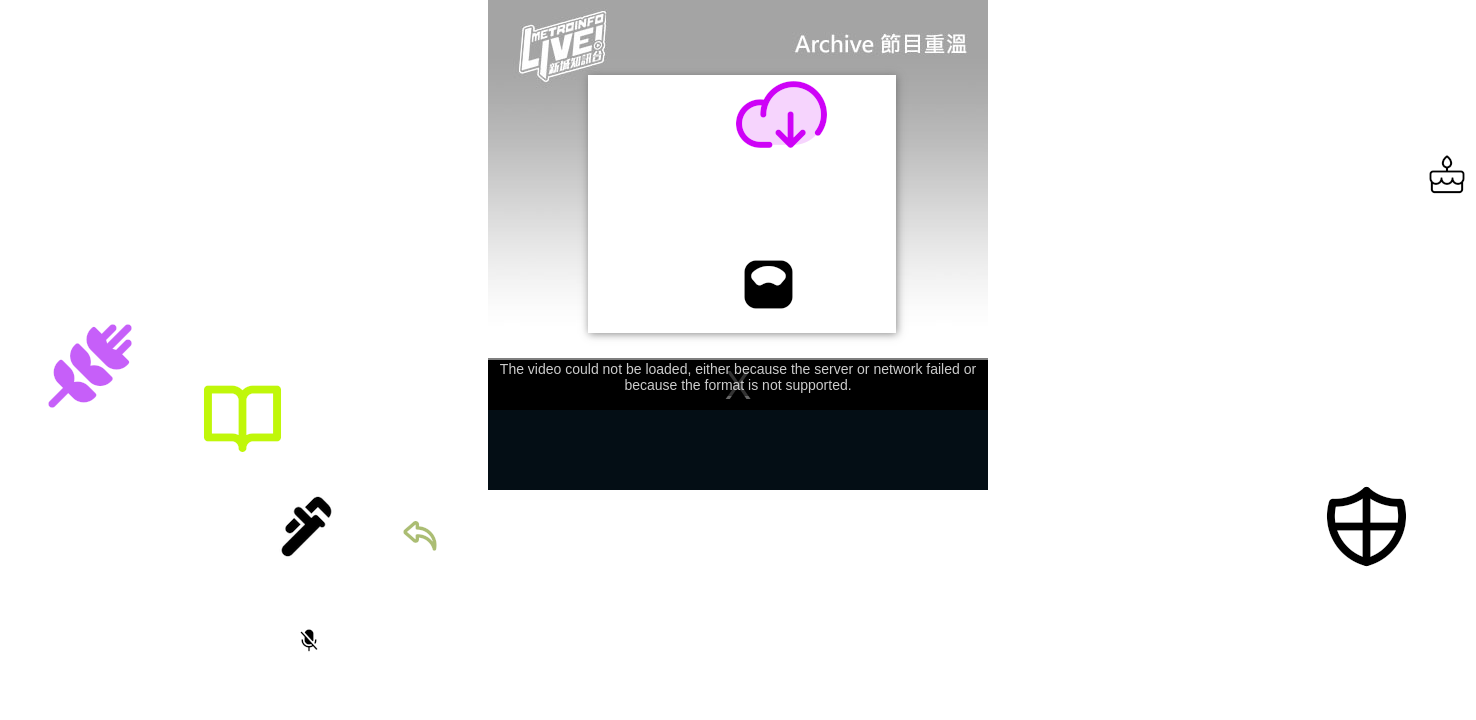 This screenshot has height=720, width=1476. Describe the element at coordinates (420, 535) in the screenshot. I see `undo the last action` at that location.